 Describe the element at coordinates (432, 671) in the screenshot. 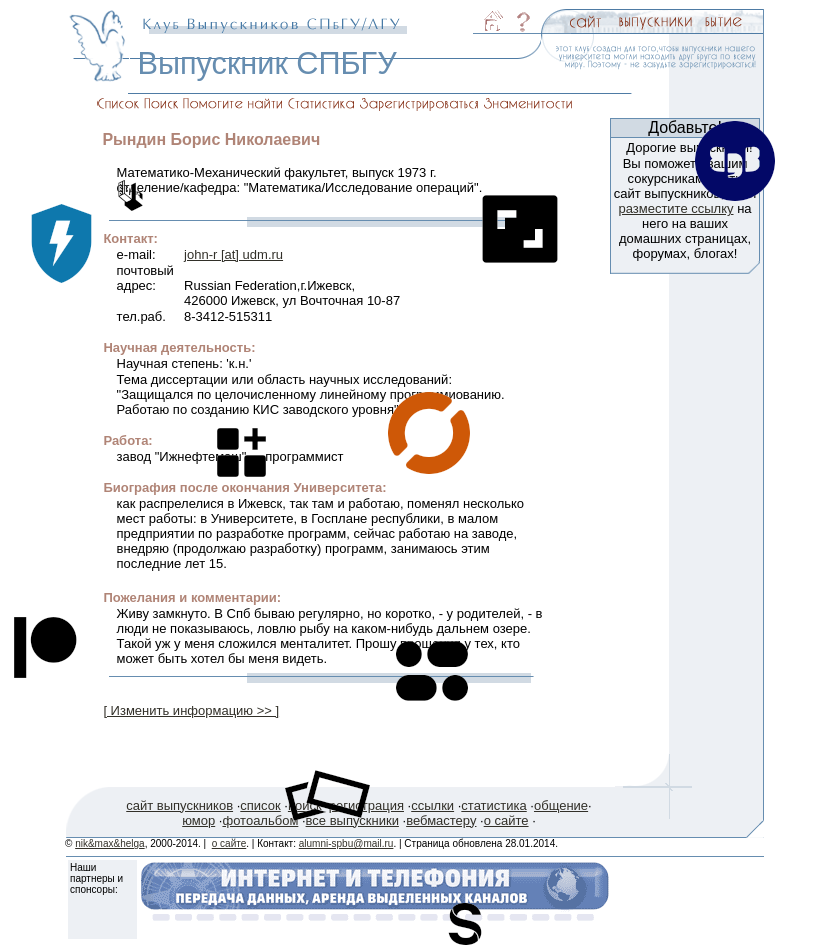

I see `fonoma app or service logo` at that location.